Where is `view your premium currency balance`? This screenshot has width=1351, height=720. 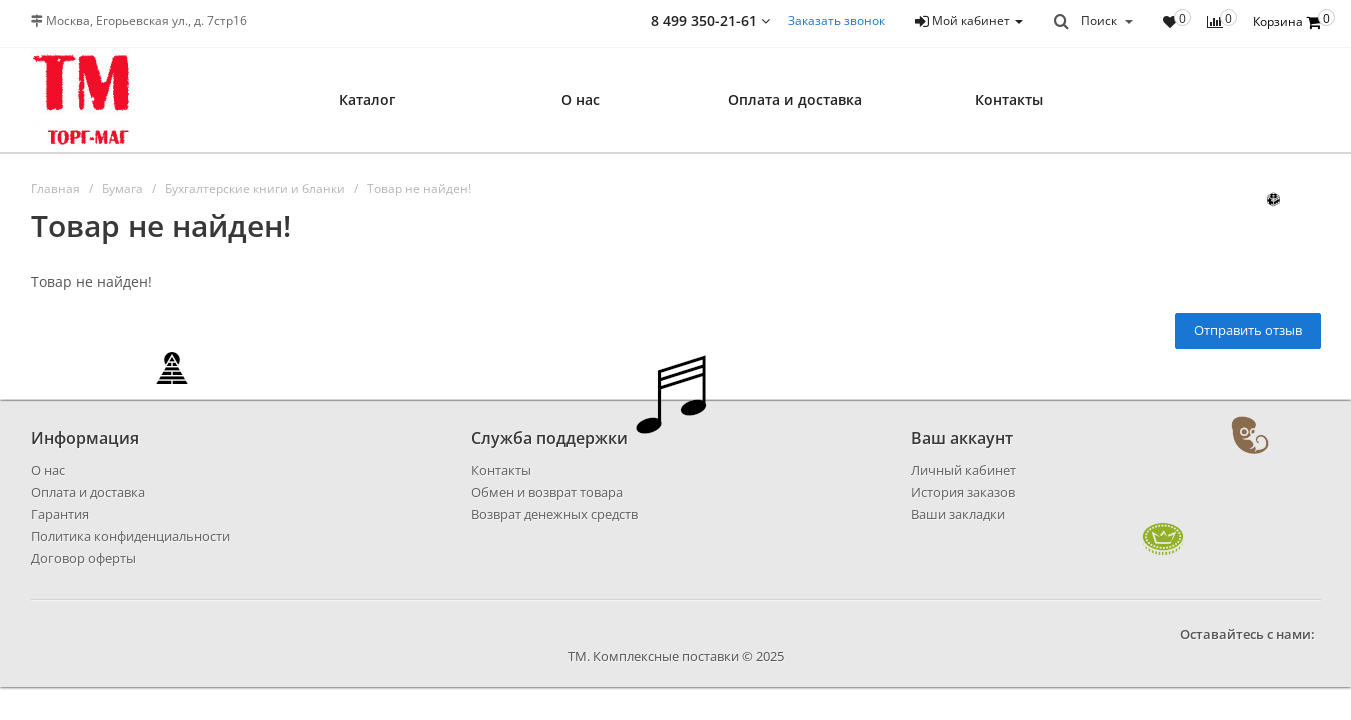 view your premium currency balance is located at coordinates (1163, 539).